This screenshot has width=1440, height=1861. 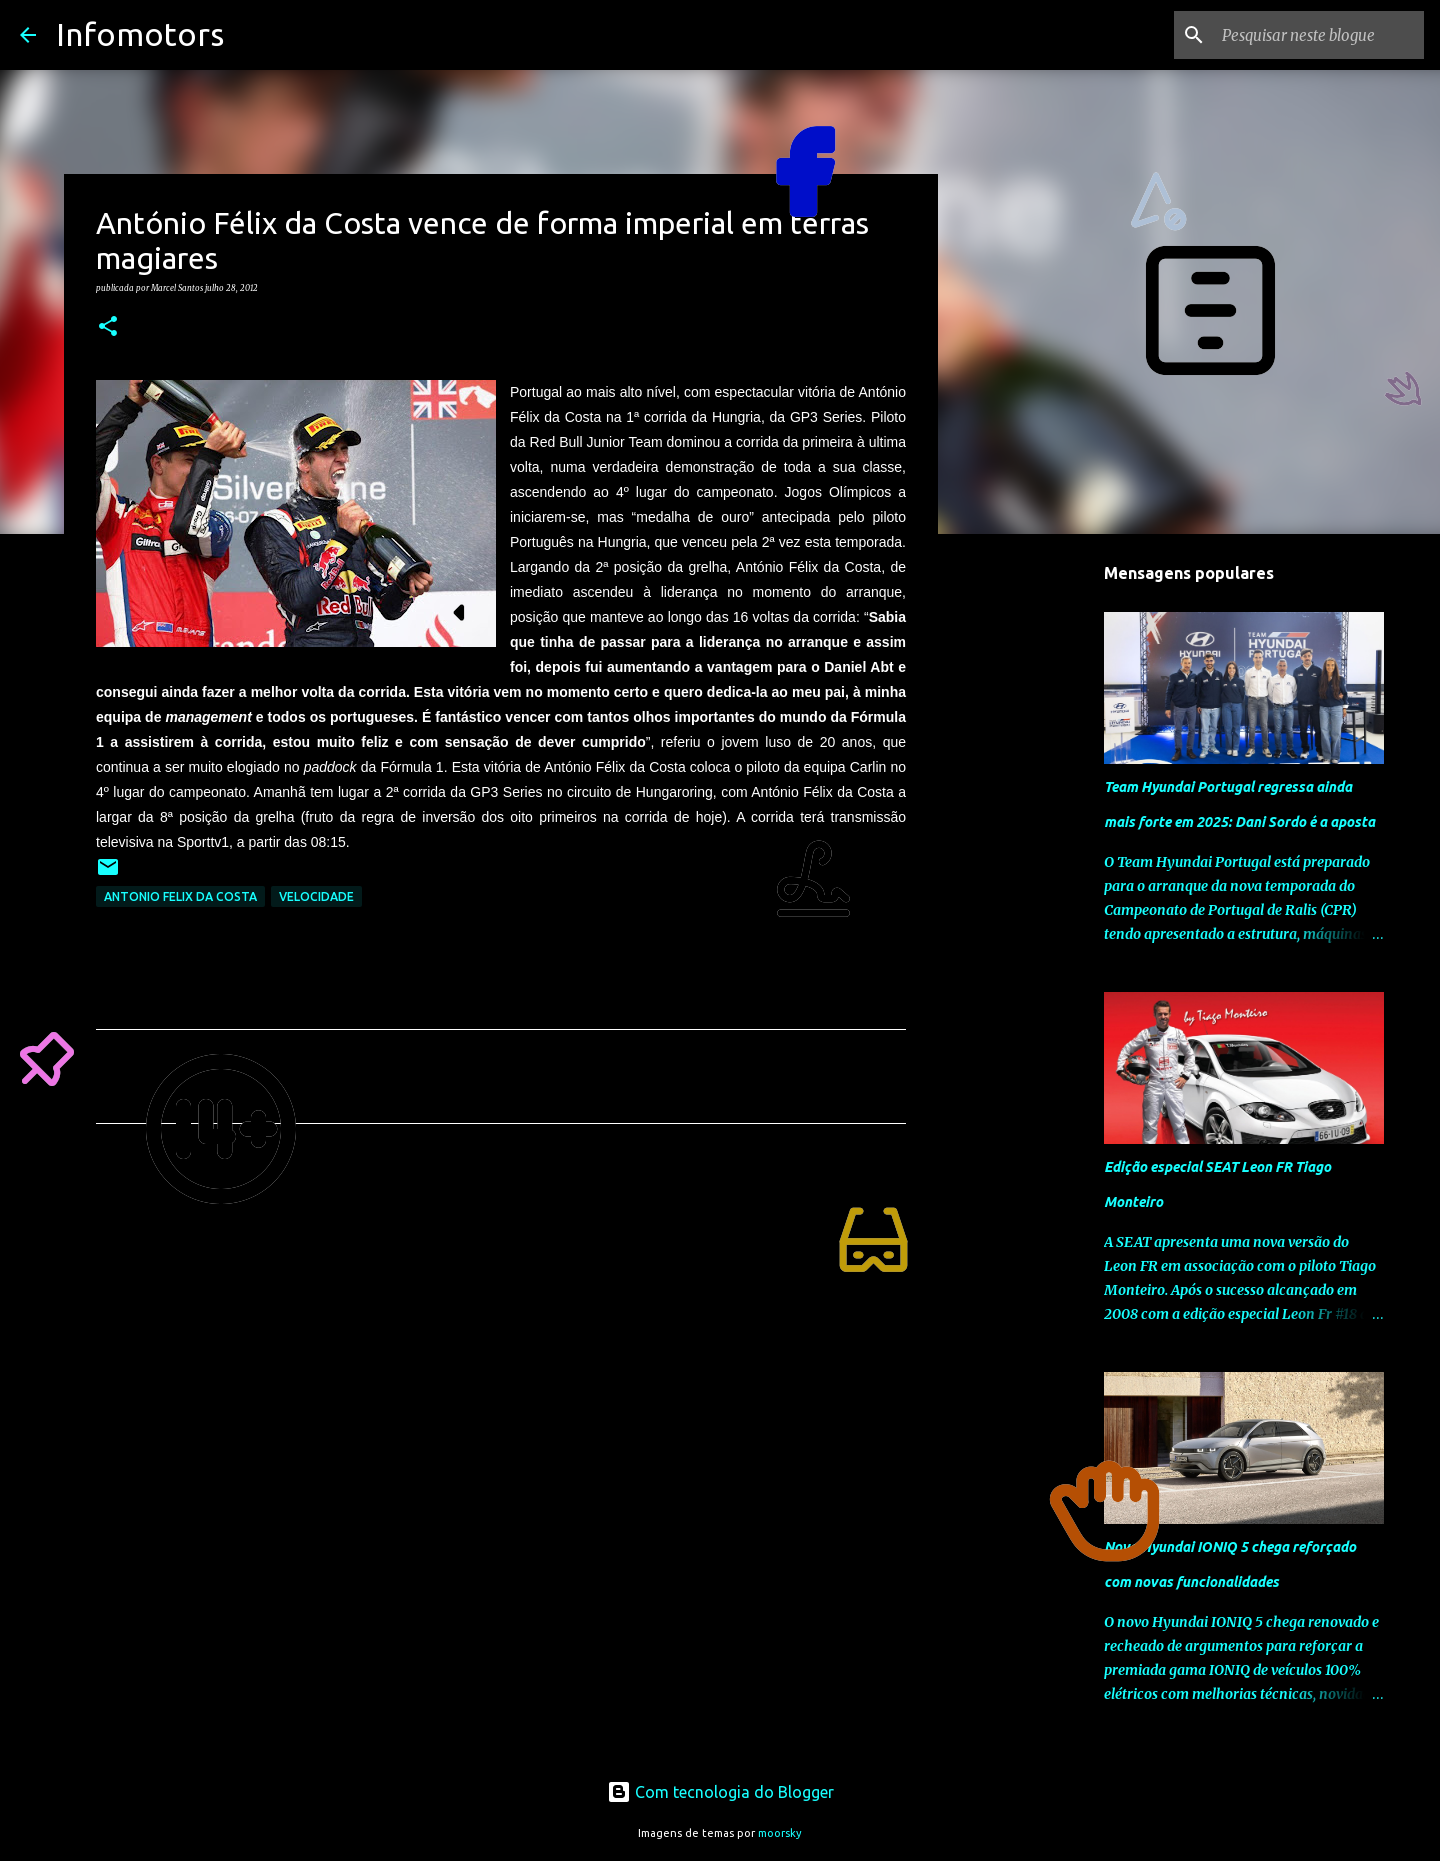 What do you see at coordinates (803, 171) in the screenshot?
I see `connect with Facebook` at bounding box center [803, 171].